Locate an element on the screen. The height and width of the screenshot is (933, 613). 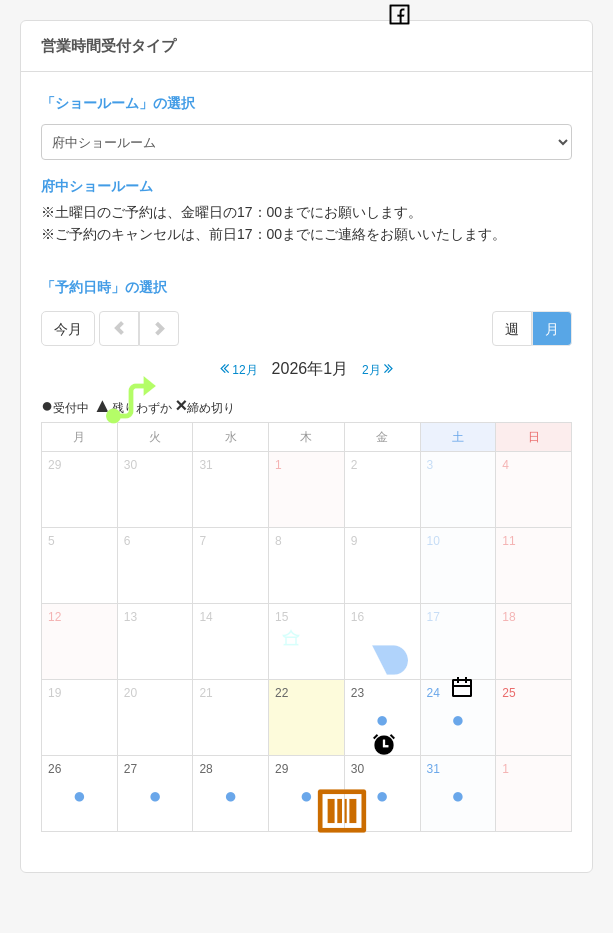
view historical or cultural landmarks is located at coordinates (291, 638).